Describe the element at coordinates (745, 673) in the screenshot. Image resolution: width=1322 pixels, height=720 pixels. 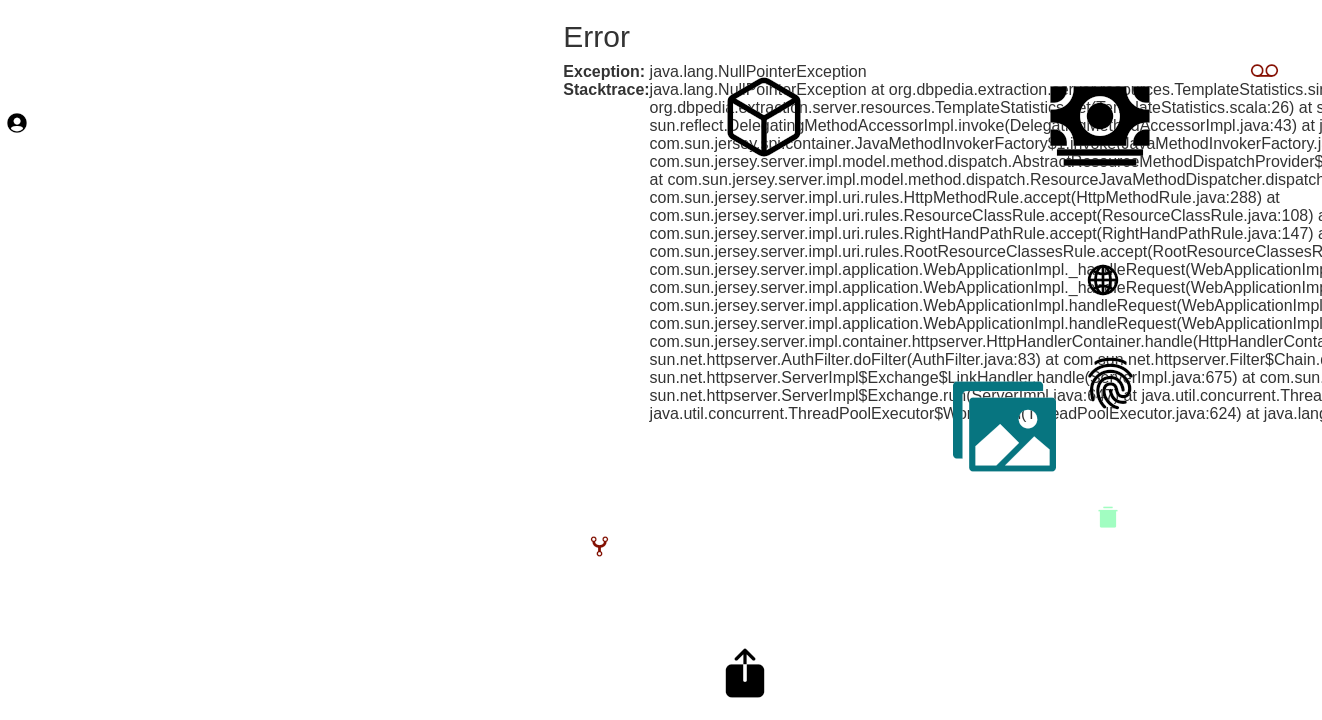
I see `share this content` at that location.